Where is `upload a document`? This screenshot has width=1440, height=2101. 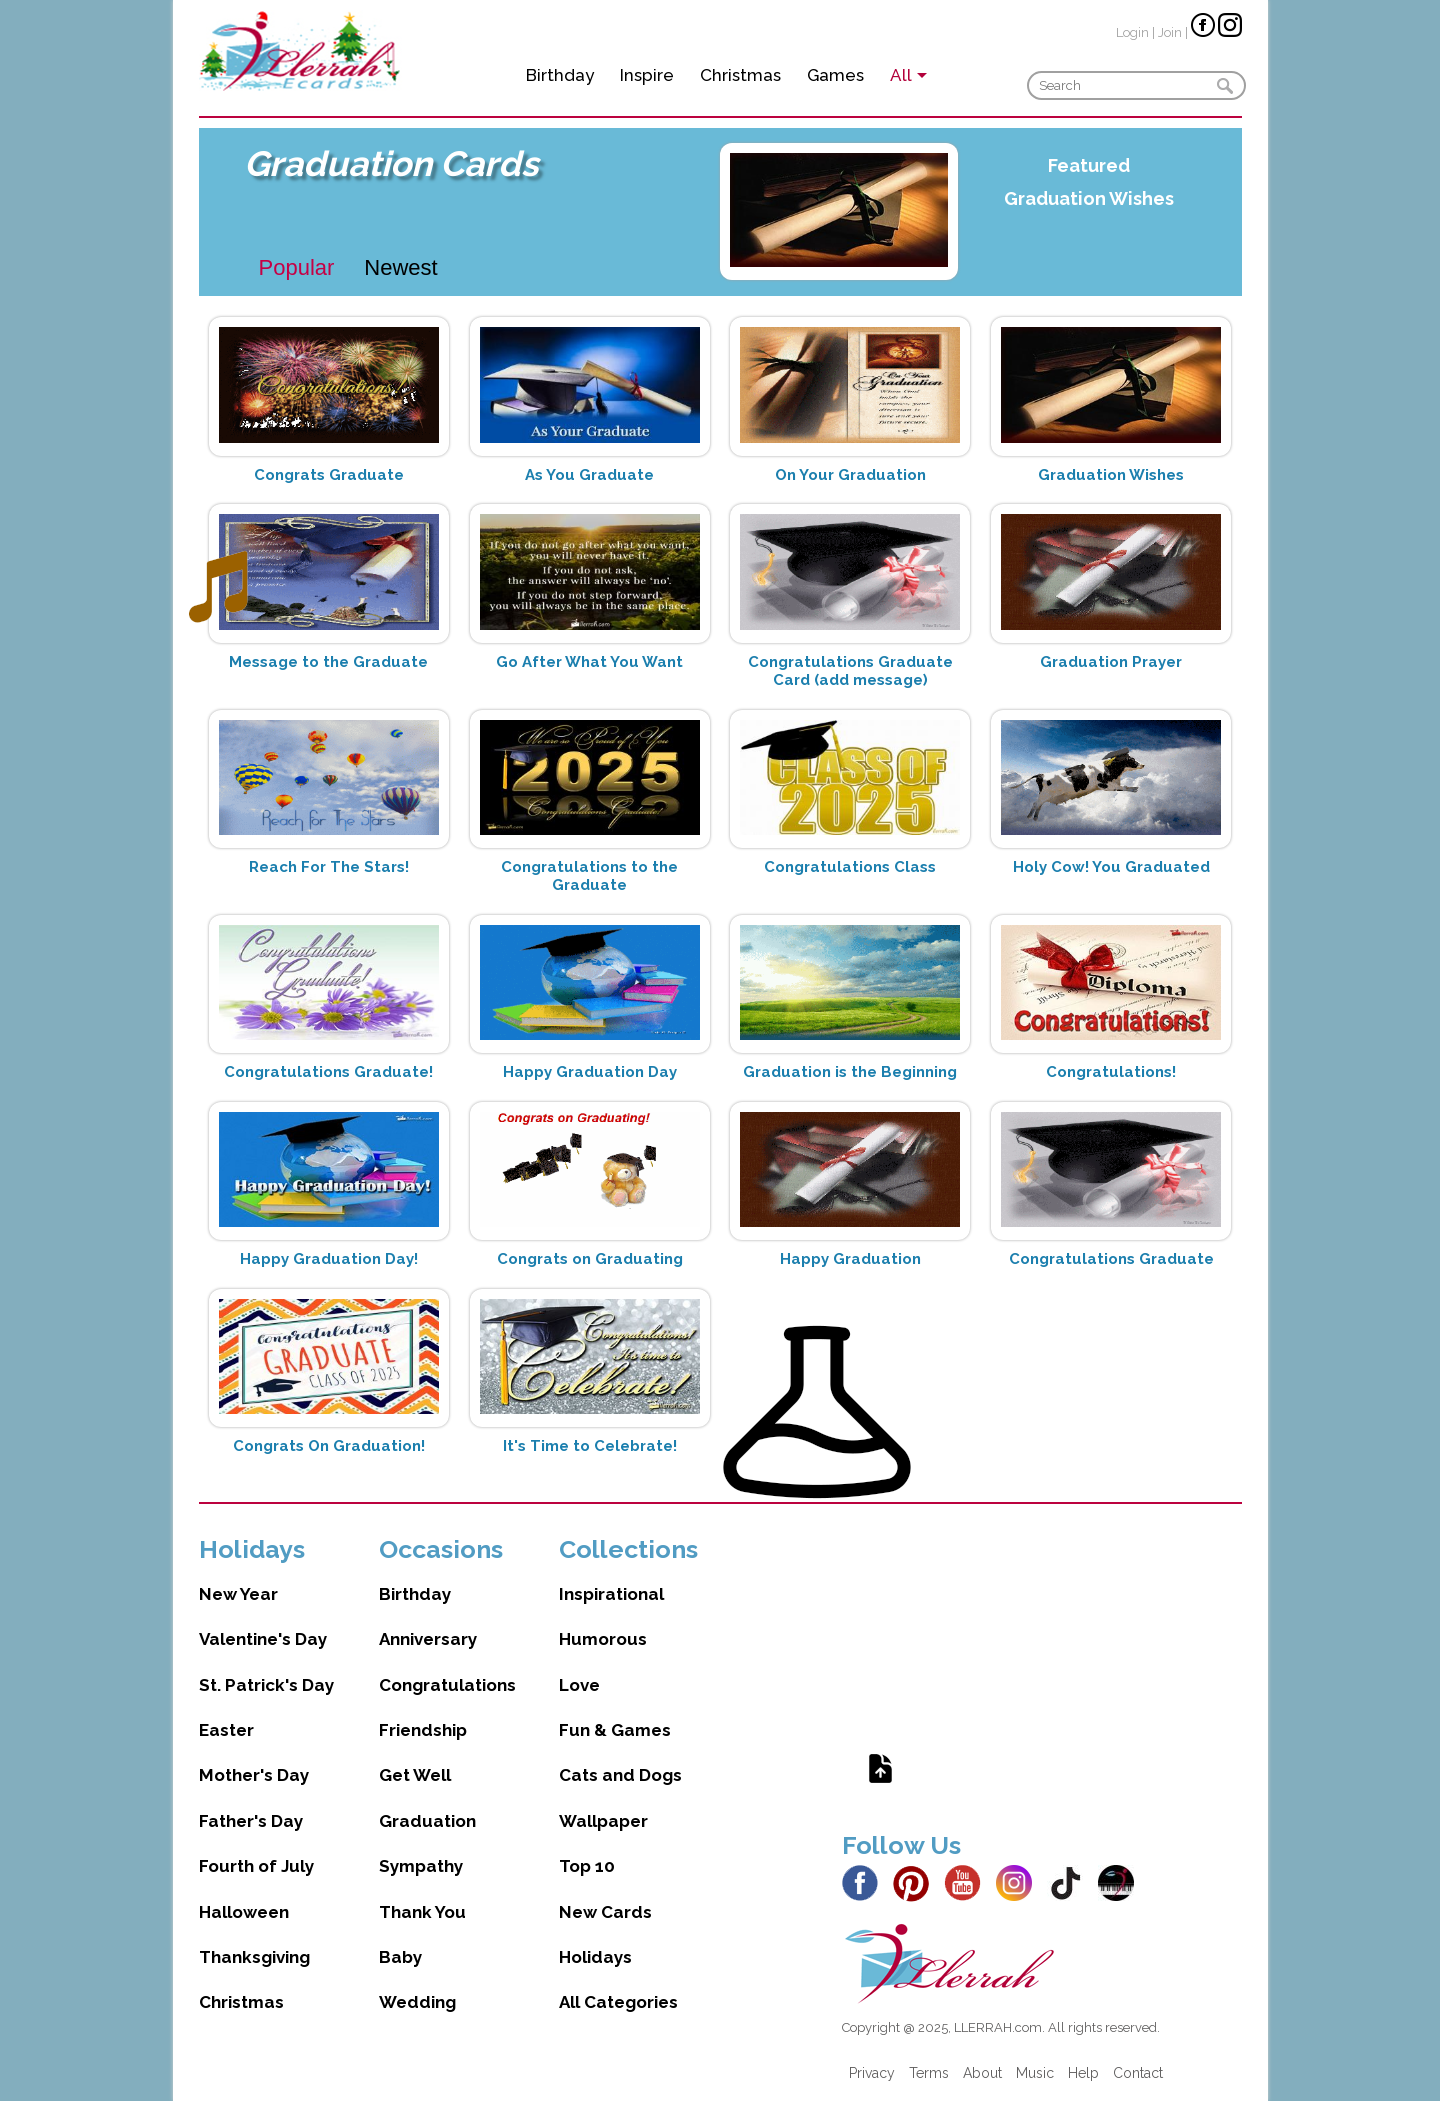 upload a document is located at coordinates (880, 1768).